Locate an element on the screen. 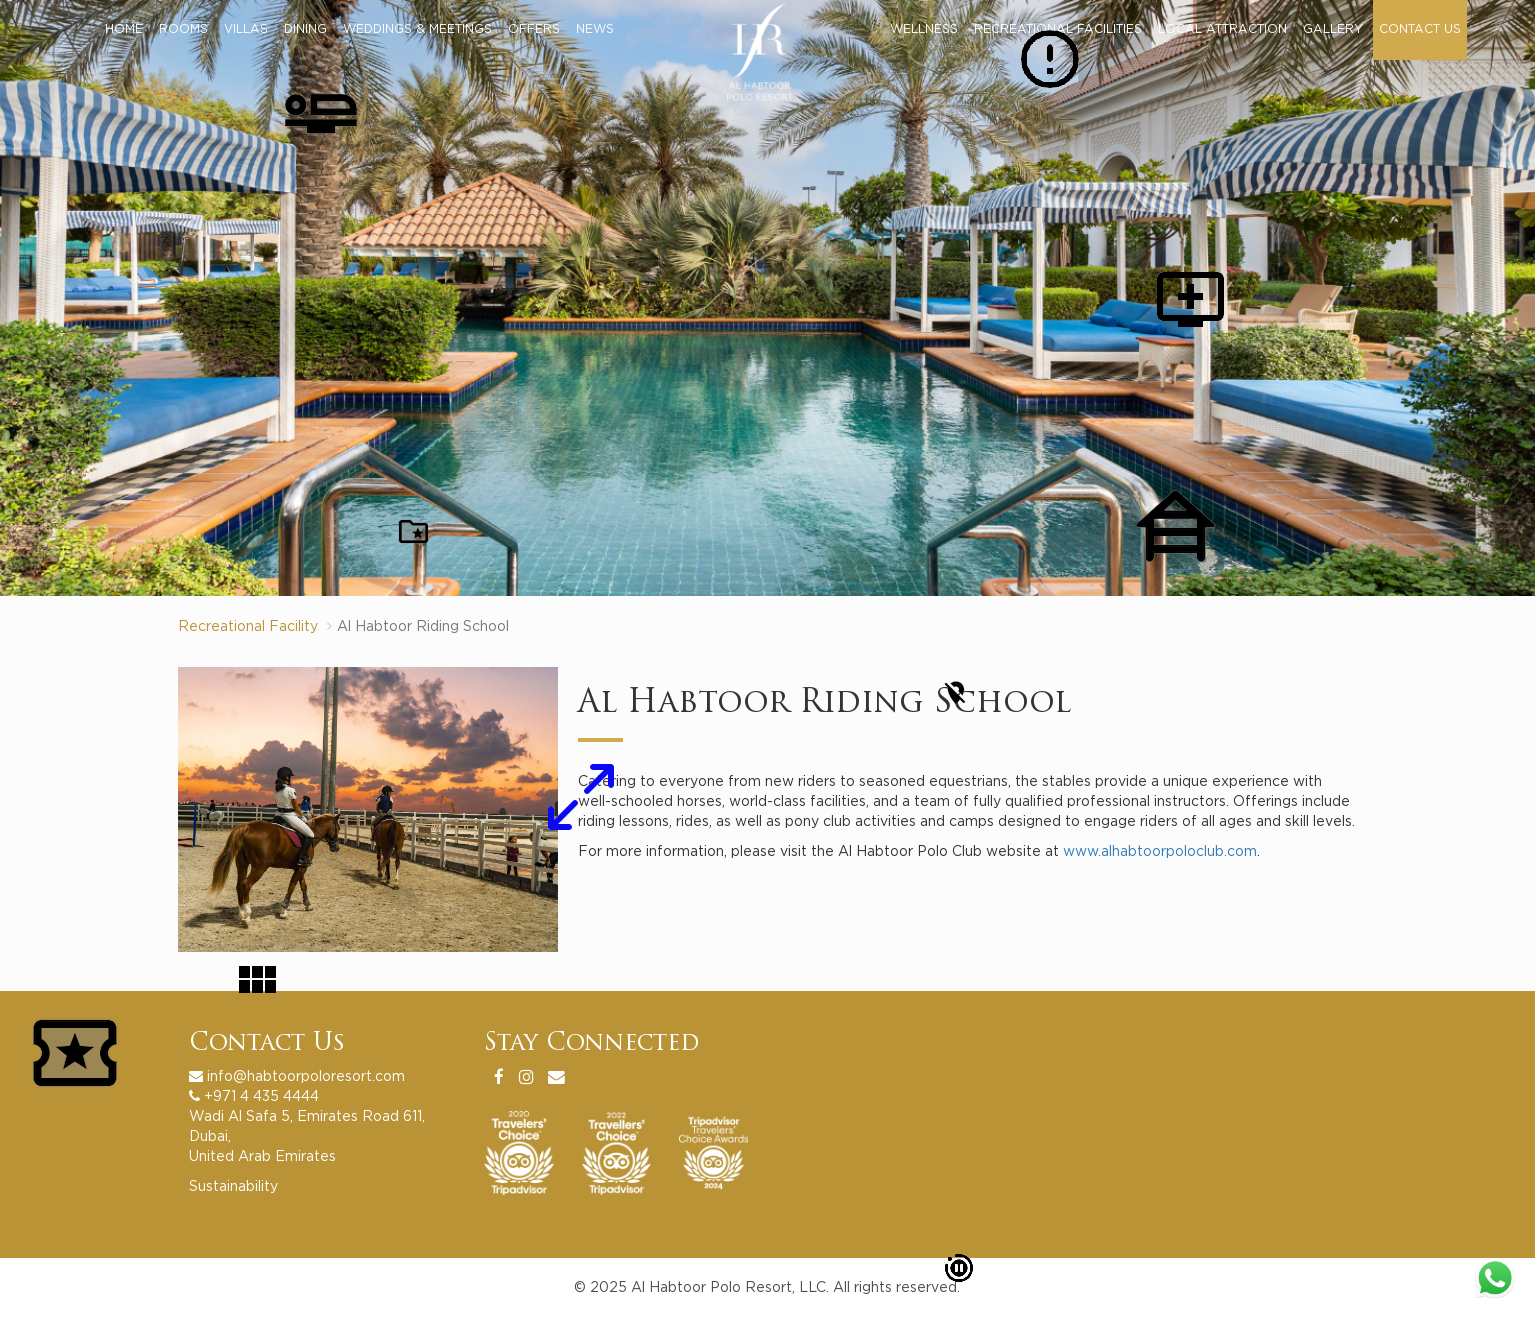  view local events or activities is located at coordinates (75, 1053).